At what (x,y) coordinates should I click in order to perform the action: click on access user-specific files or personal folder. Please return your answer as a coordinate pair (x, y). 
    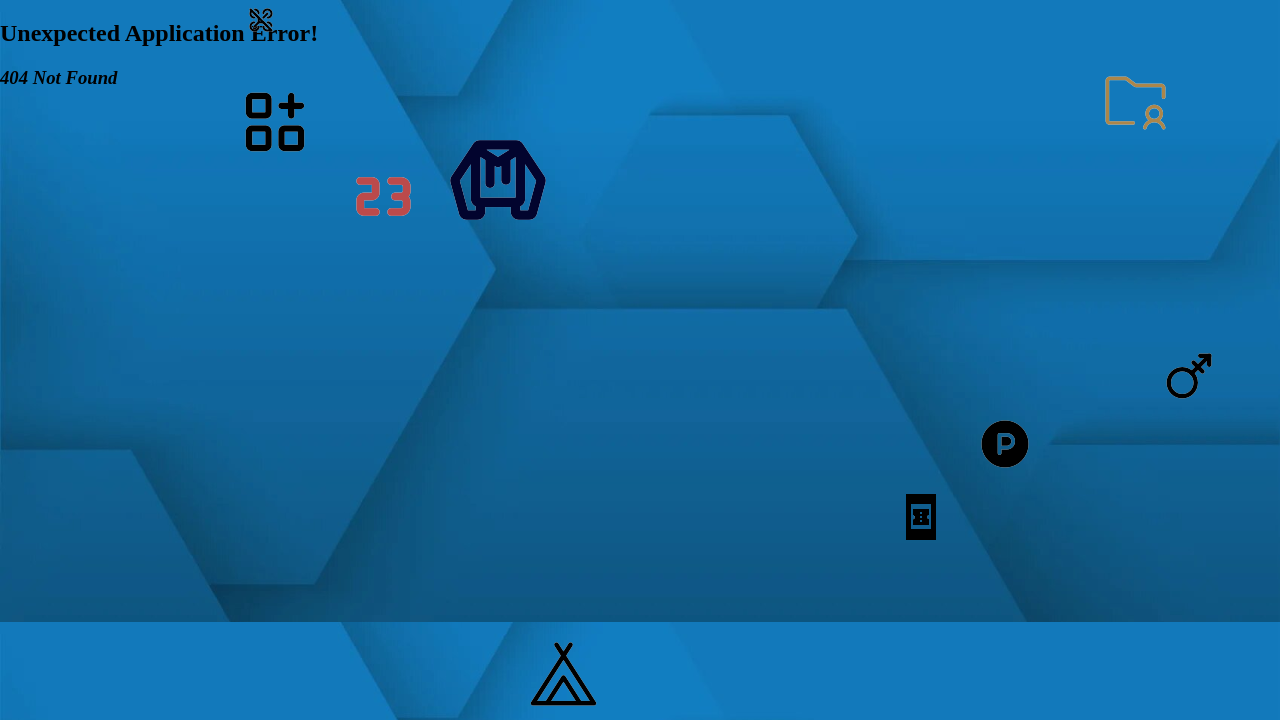
    Looking at the image, I should click on (1135, 99).